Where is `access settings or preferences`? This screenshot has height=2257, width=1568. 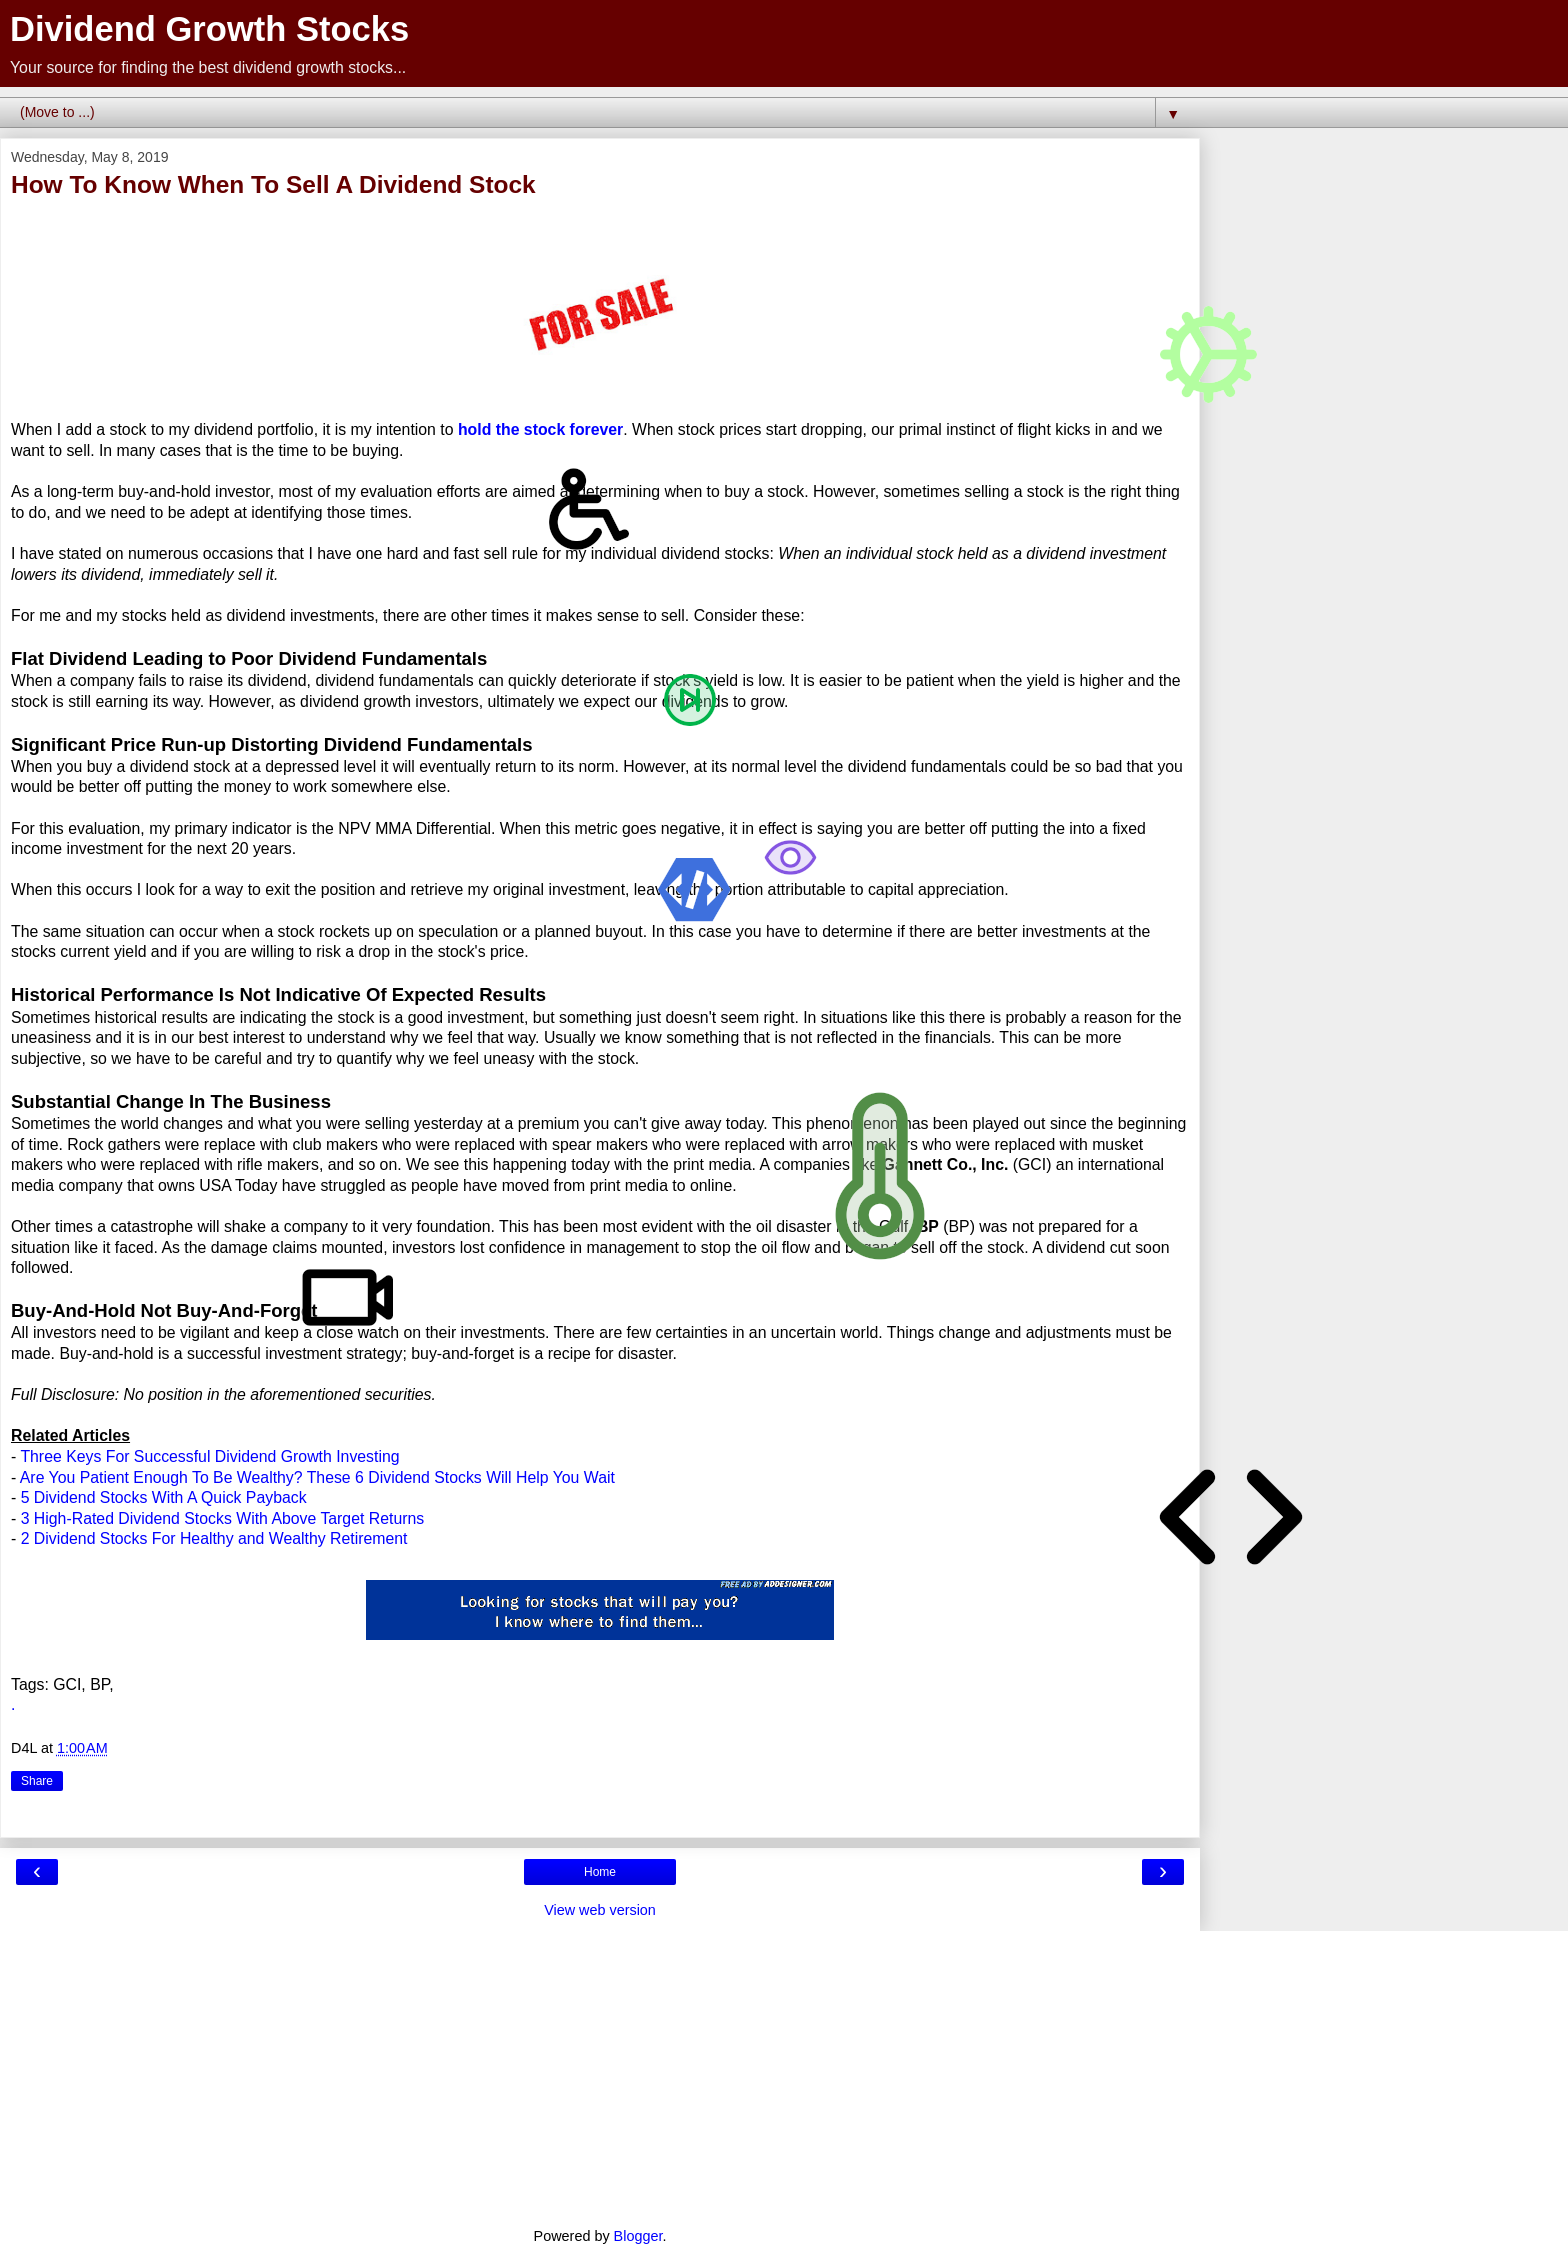
access settings or preferences is located at coordinates (1208, 354).